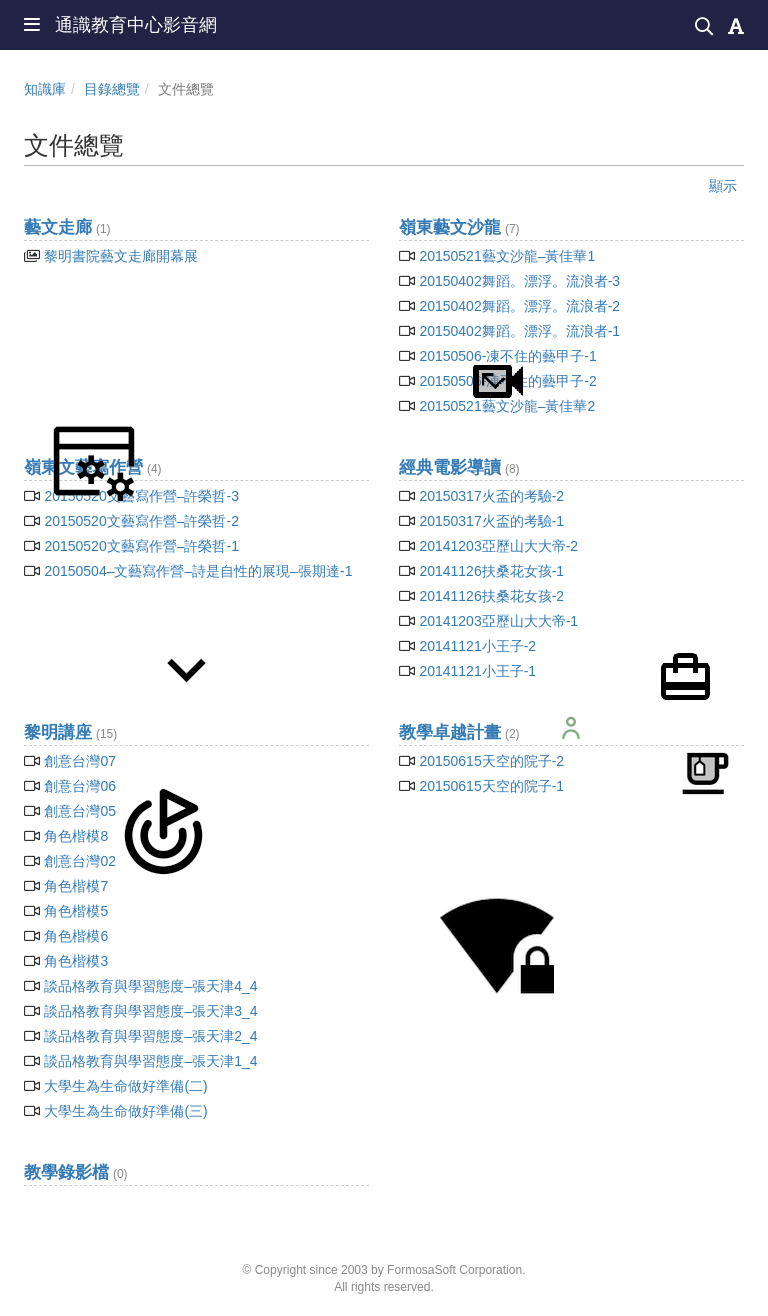  I want to click on access food and beverage emoji category, so click(705, 773).